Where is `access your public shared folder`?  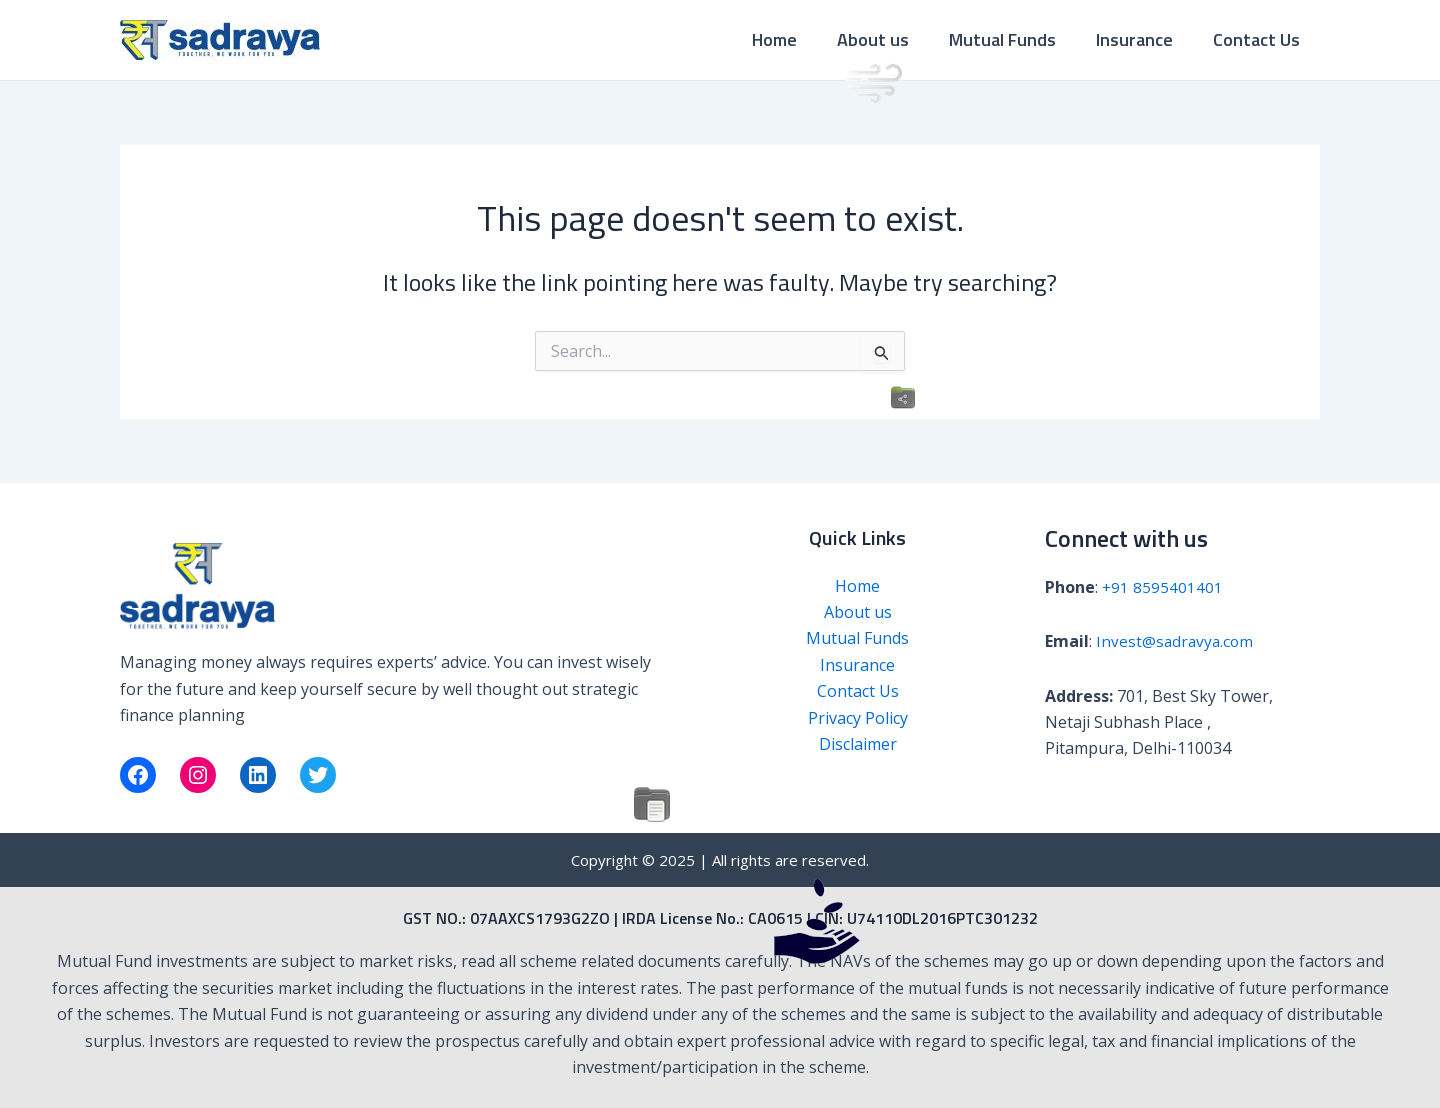
access your public shared folder is located at coordinates (903, 397).